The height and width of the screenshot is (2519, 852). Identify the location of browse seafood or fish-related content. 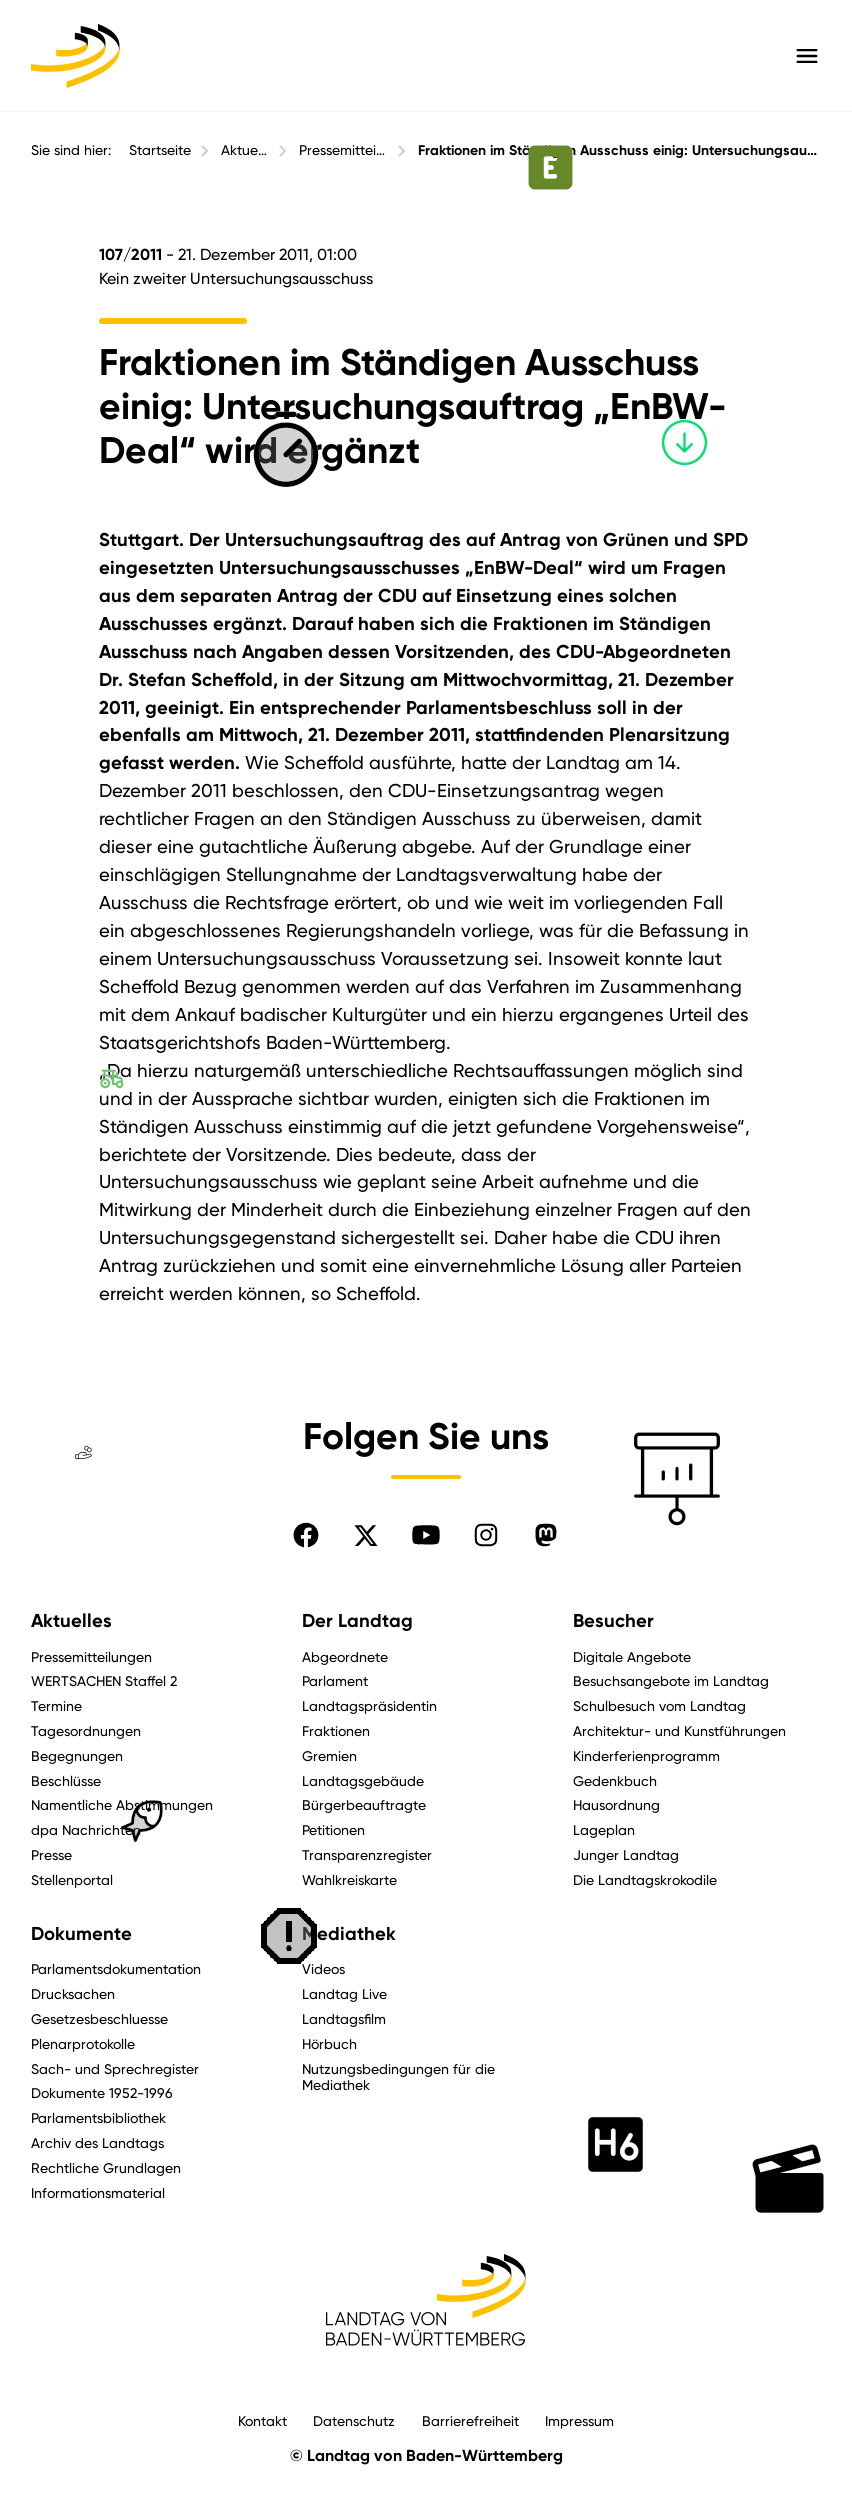
(144, 1819).